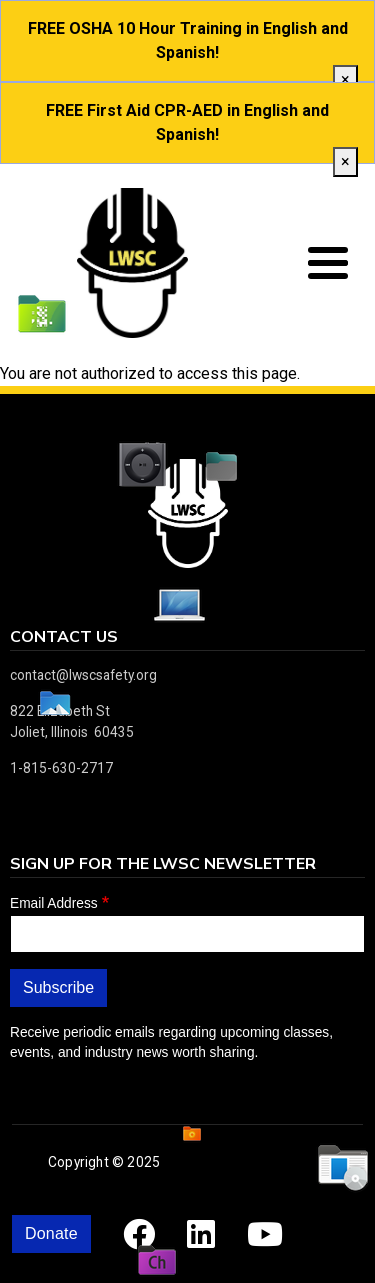  Describe the element at coordinates (343, 1166) in the screenshot. I see `open folder containing program executables` at that location.